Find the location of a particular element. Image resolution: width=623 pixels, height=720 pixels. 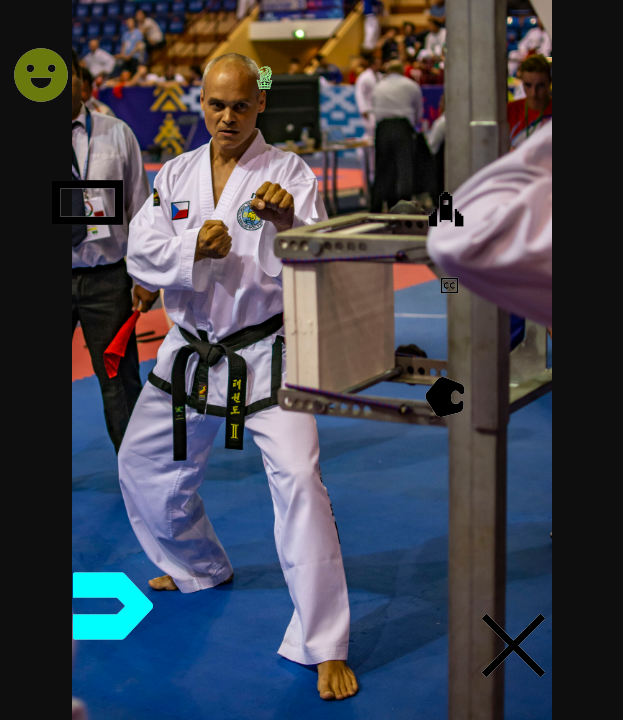

enable closed captions for video content is located at coordinates (449, 285).